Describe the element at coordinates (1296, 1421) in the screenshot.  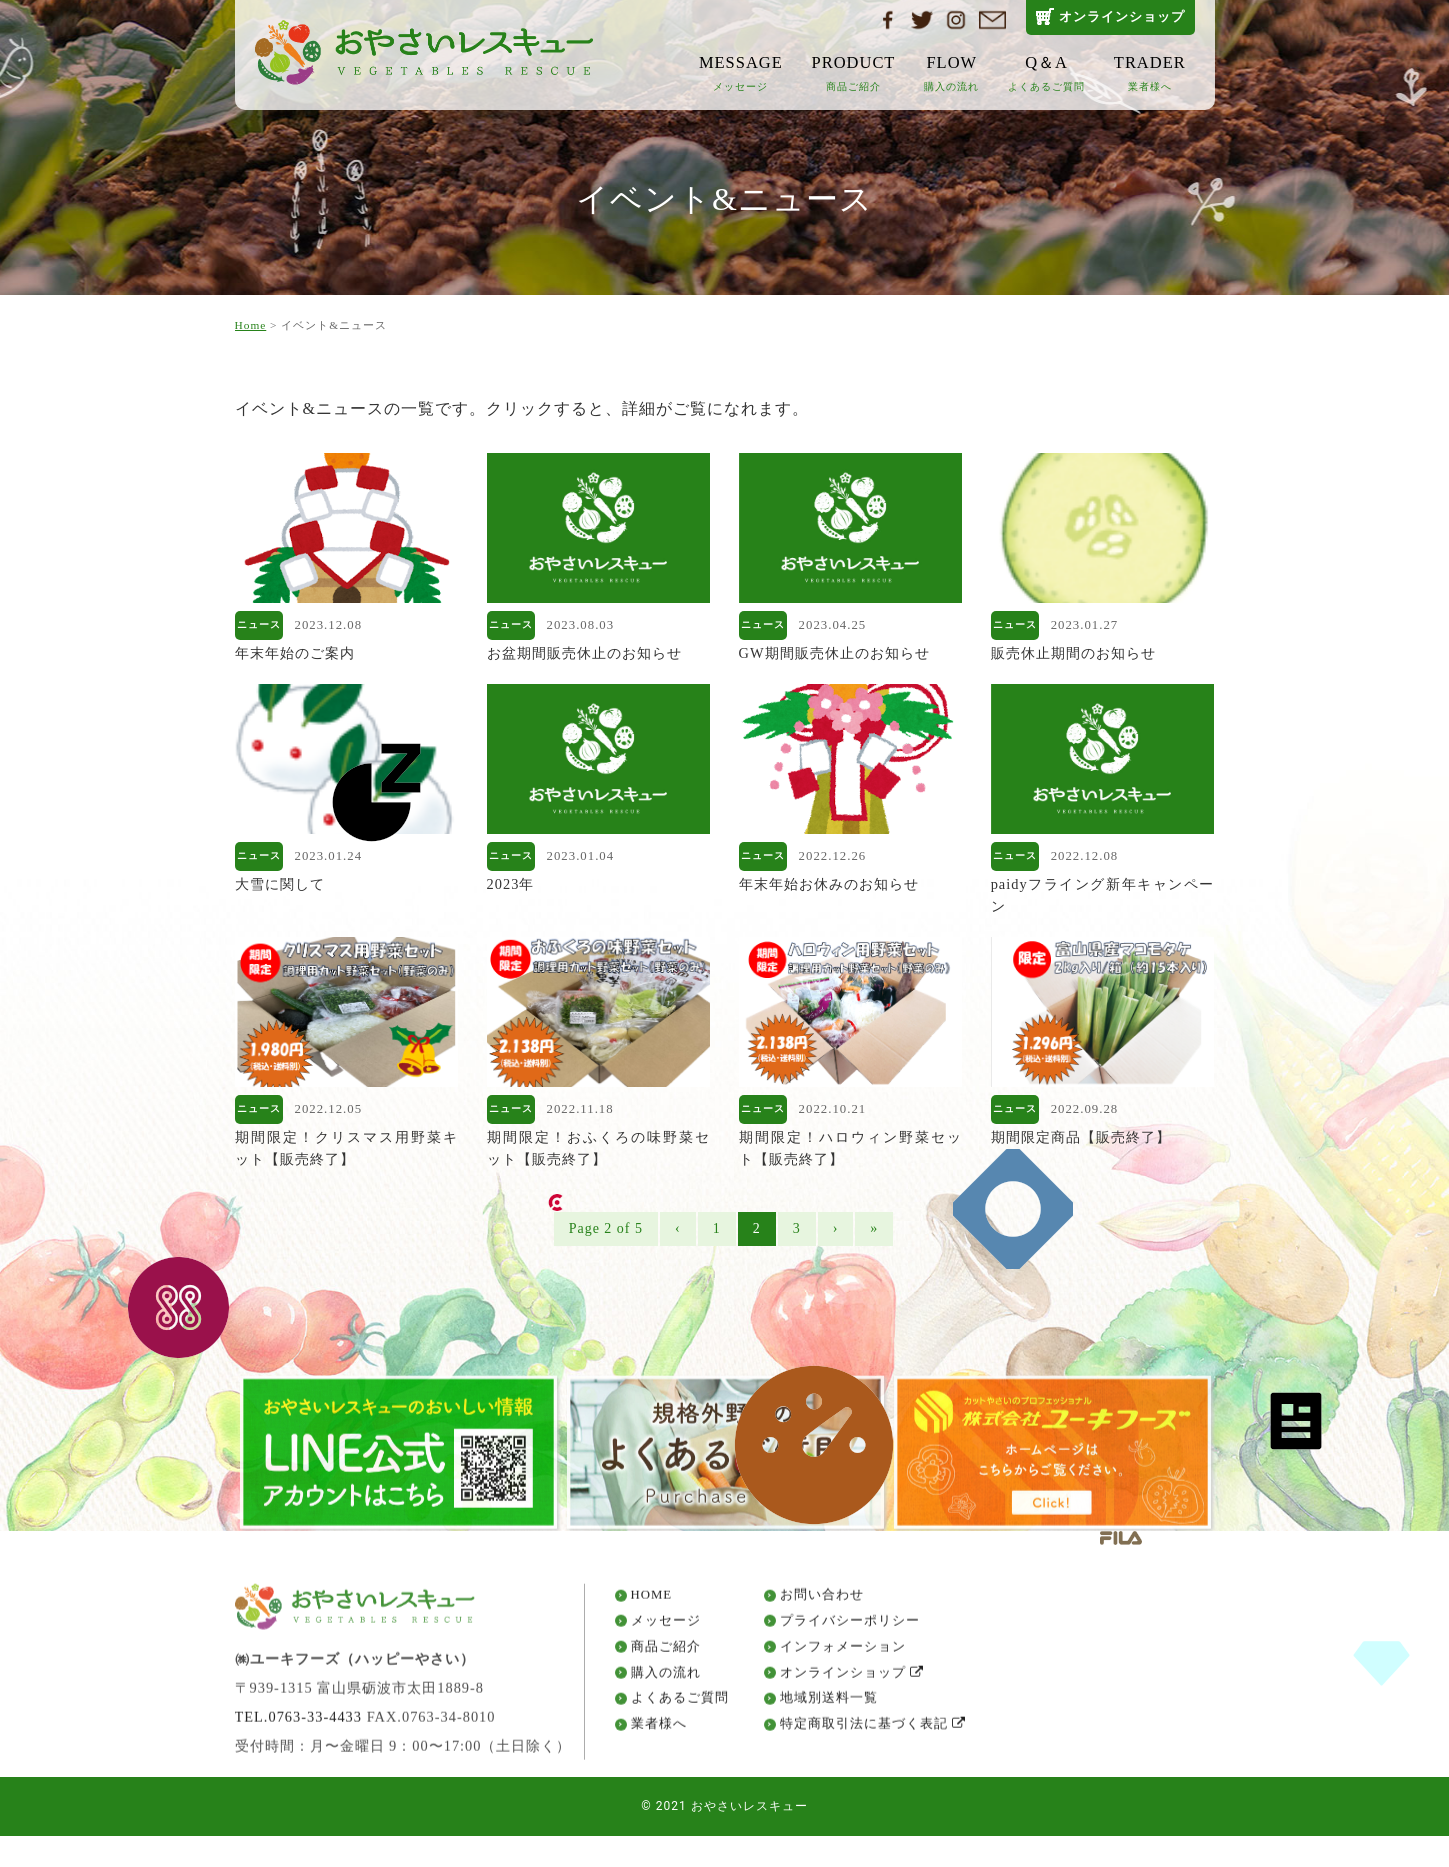
I see `view article or document` at that location.